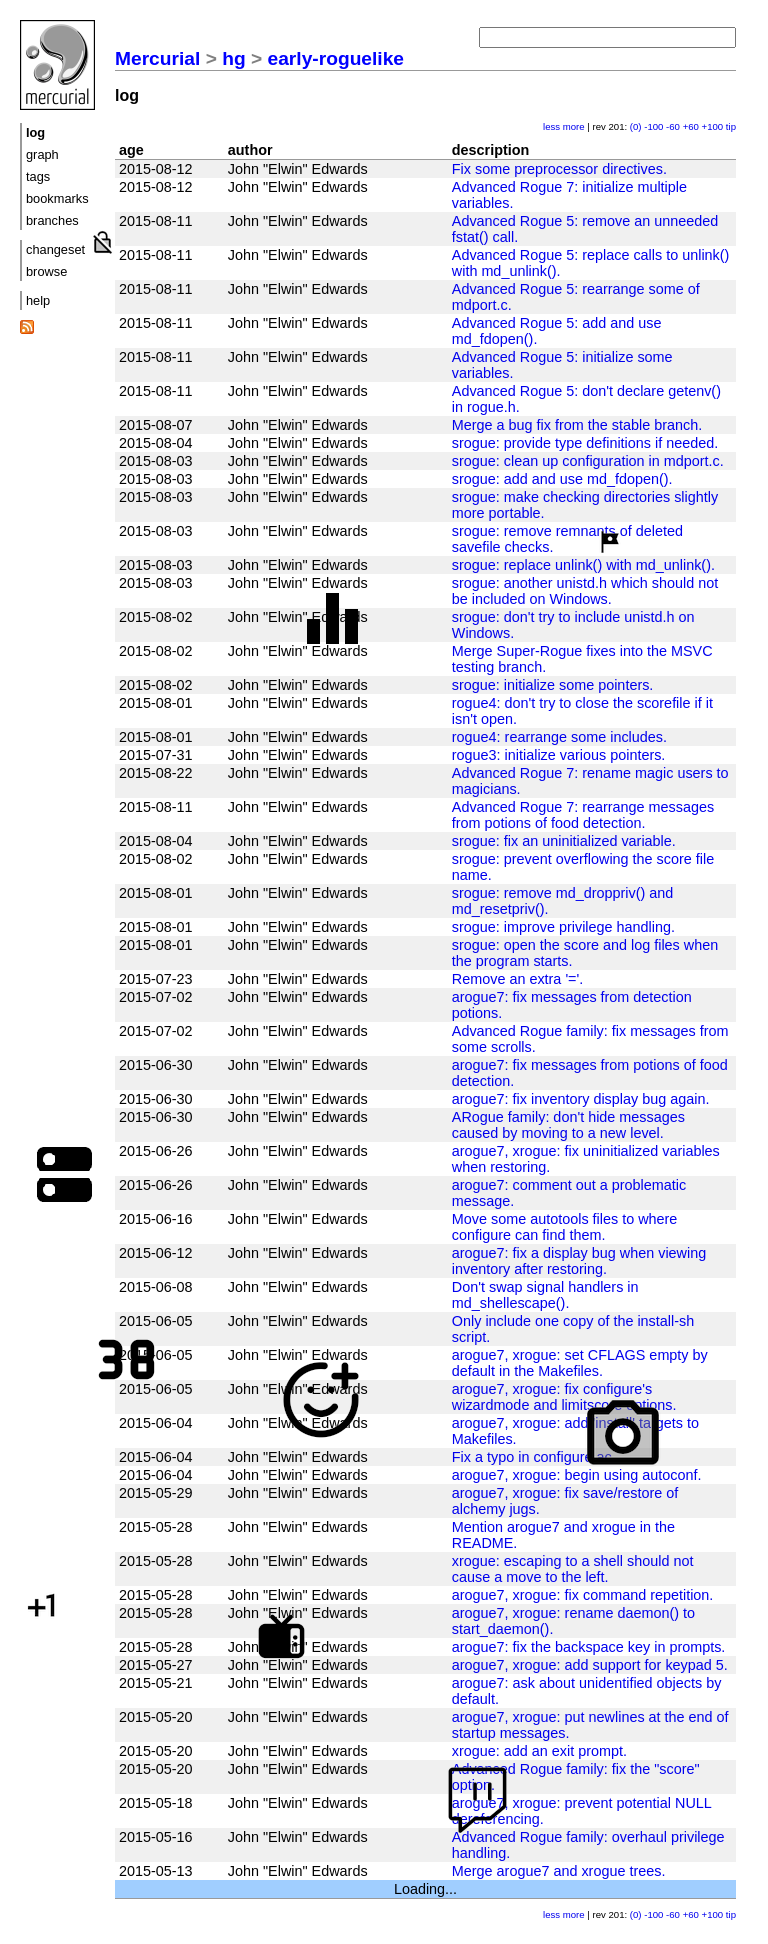 The width and height of the screenshot is (768, 1944). I want to click on adjust audio equalizer settings, so click(332, 618).